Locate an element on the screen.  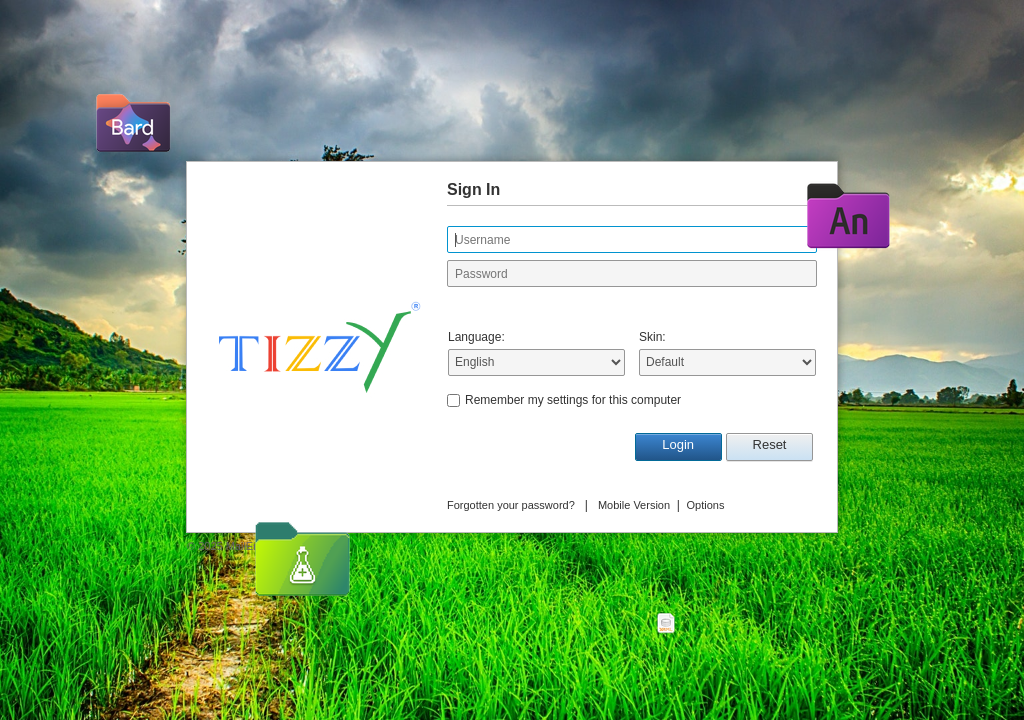
a yaml configuration file is located at coordinates (666, 623).